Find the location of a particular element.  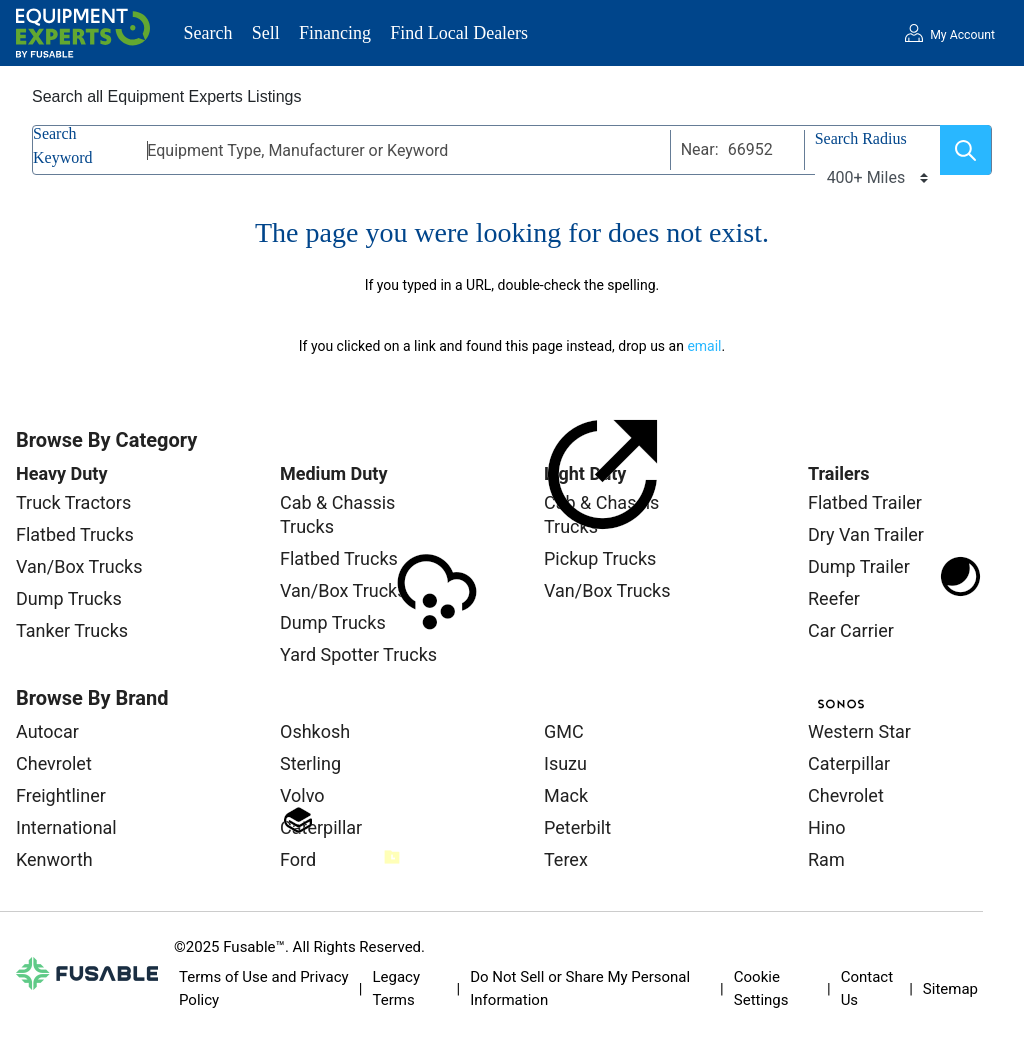

indicates hail weather conditions is located at coordinates (437, 590).